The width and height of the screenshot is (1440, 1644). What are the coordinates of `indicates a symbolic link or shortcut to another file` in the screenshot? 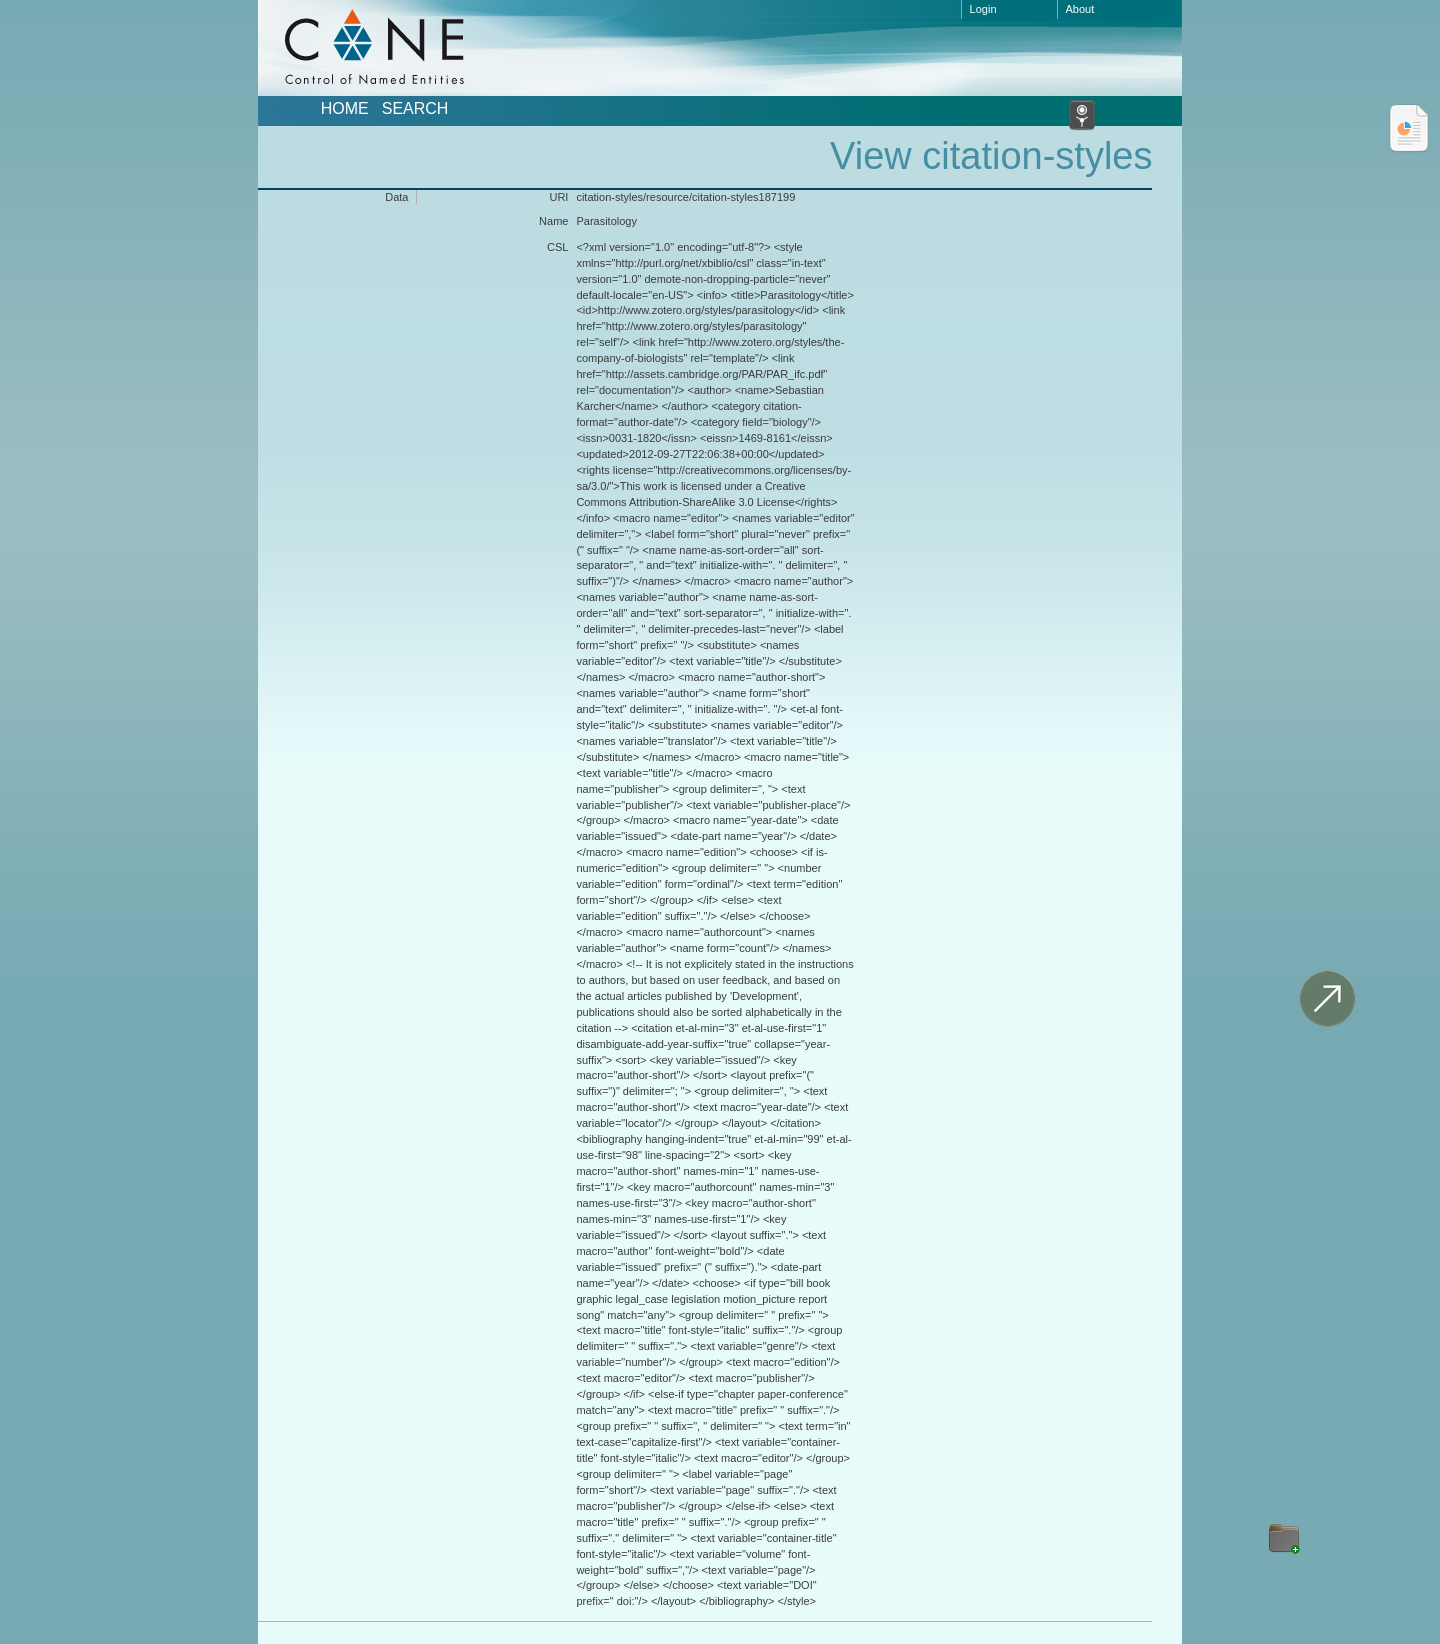 It's located at (1327, 998).